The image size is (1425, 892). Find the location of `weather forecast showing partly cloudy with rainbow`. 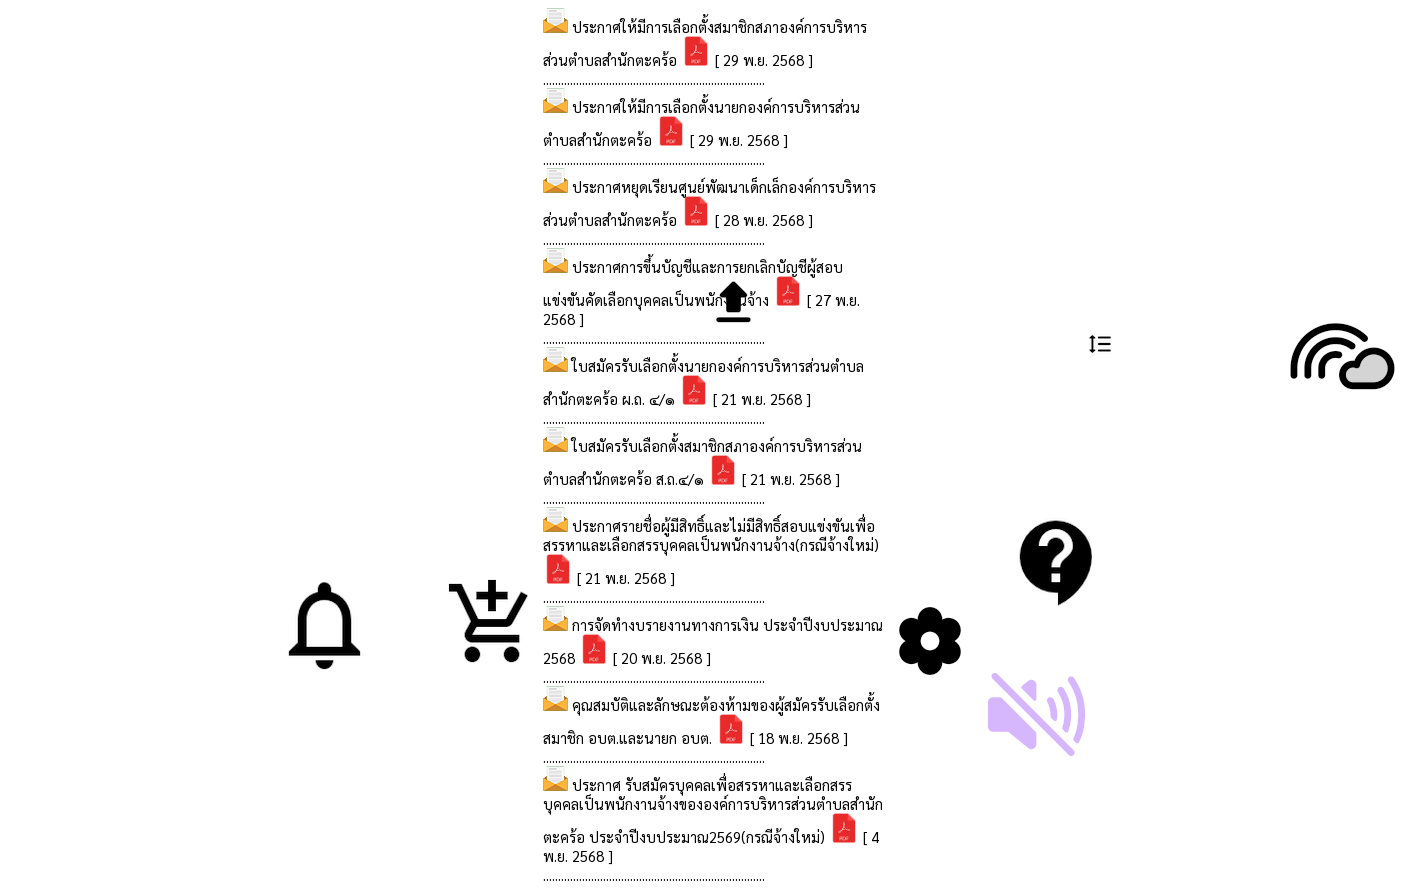

weather forecast showing partly cloudy with rainbow is located at coordinates (1342, 354).